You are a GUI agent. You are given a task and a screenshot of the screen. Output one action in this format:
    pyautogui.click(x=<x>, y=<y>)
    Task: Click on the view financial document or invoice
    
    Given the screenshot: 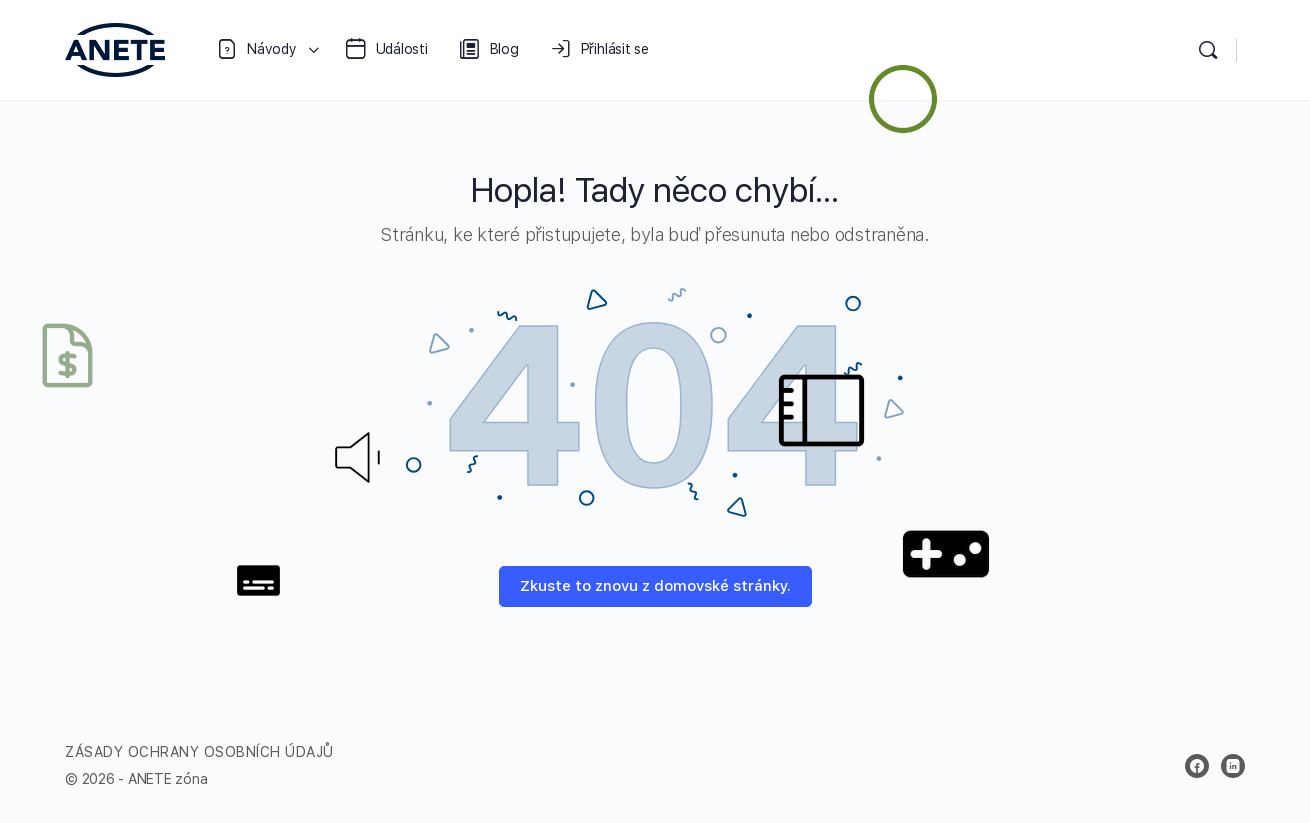 What is the action you would take?
    pyautogui.click(x=67, y=355)
    